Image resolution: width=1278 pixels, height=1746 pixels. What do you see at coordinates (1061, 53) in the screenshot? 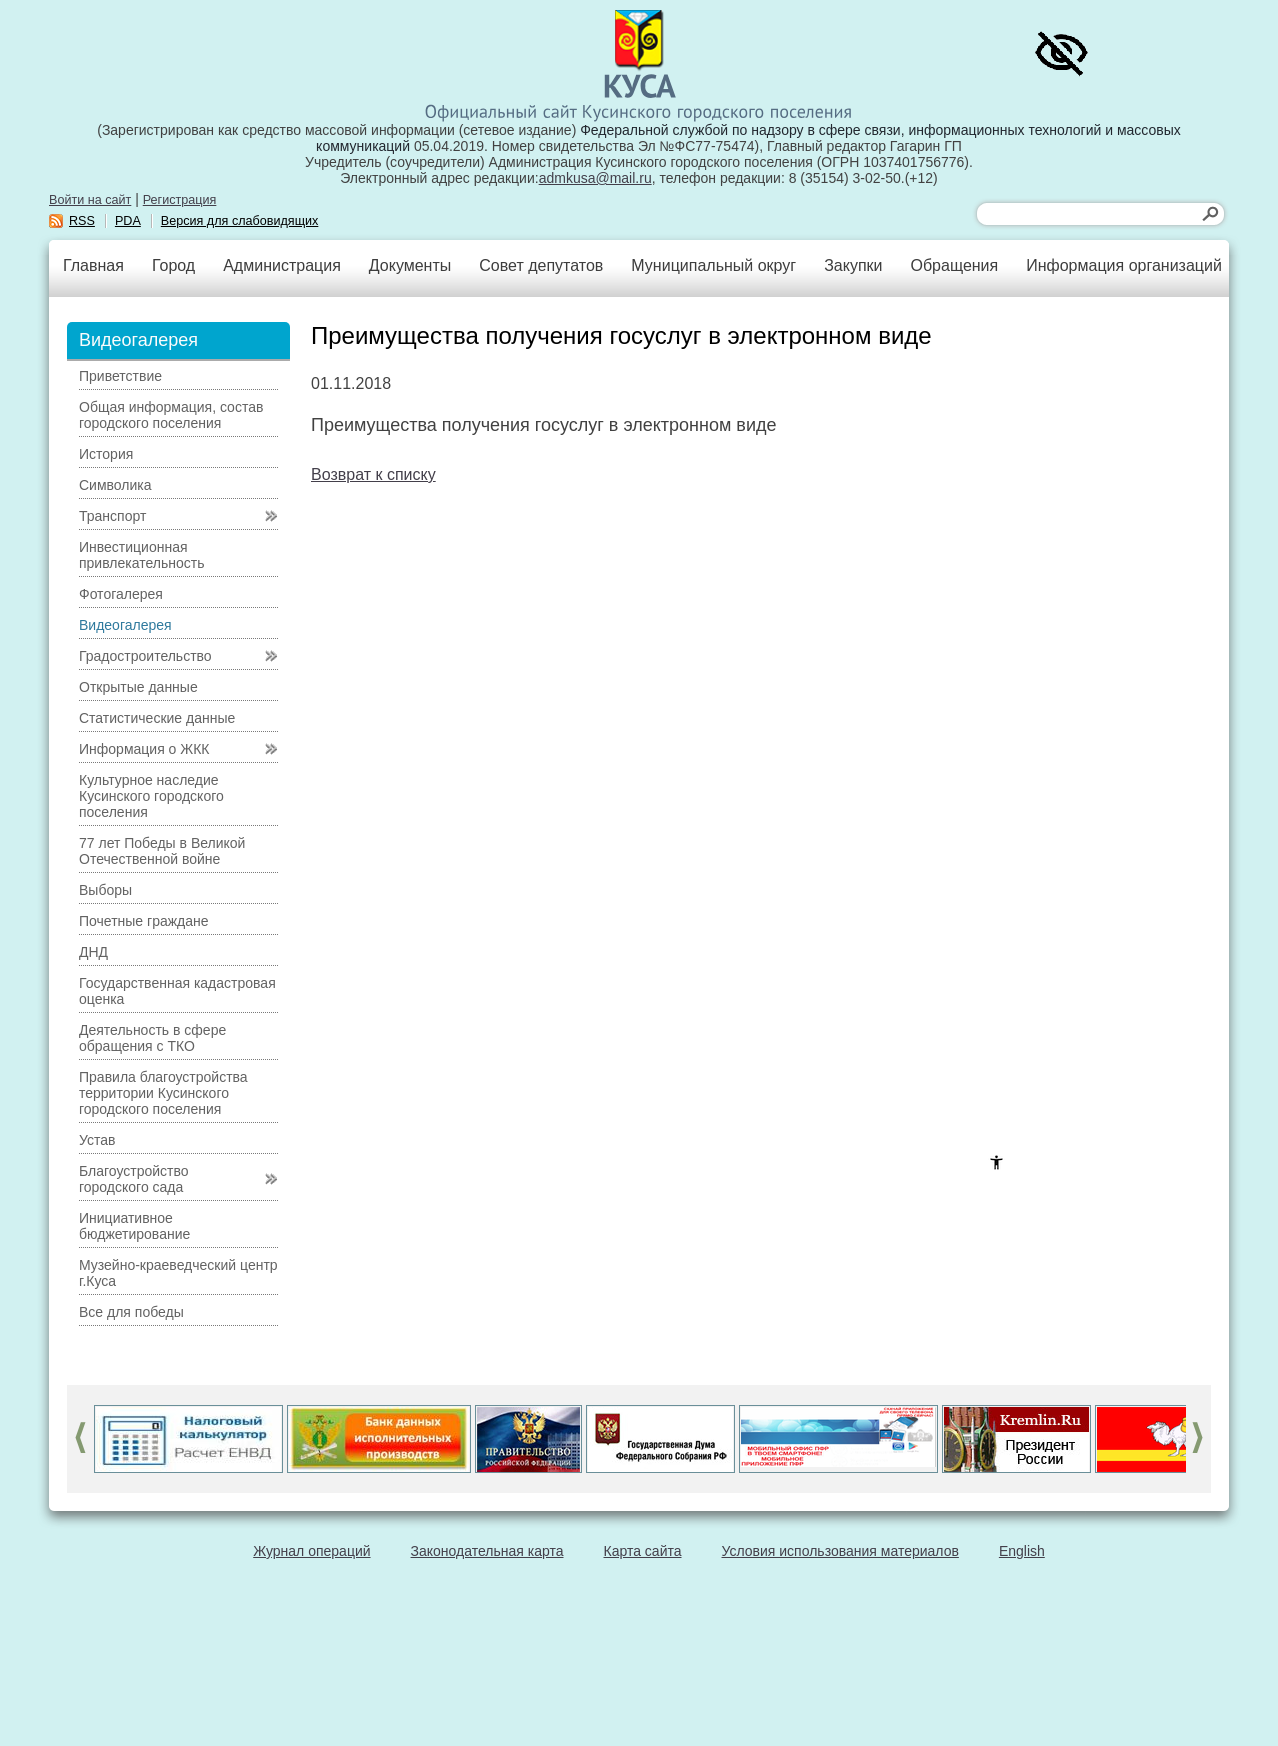
I see `hide password or sensitive content` at bounding box center [1061, 53].